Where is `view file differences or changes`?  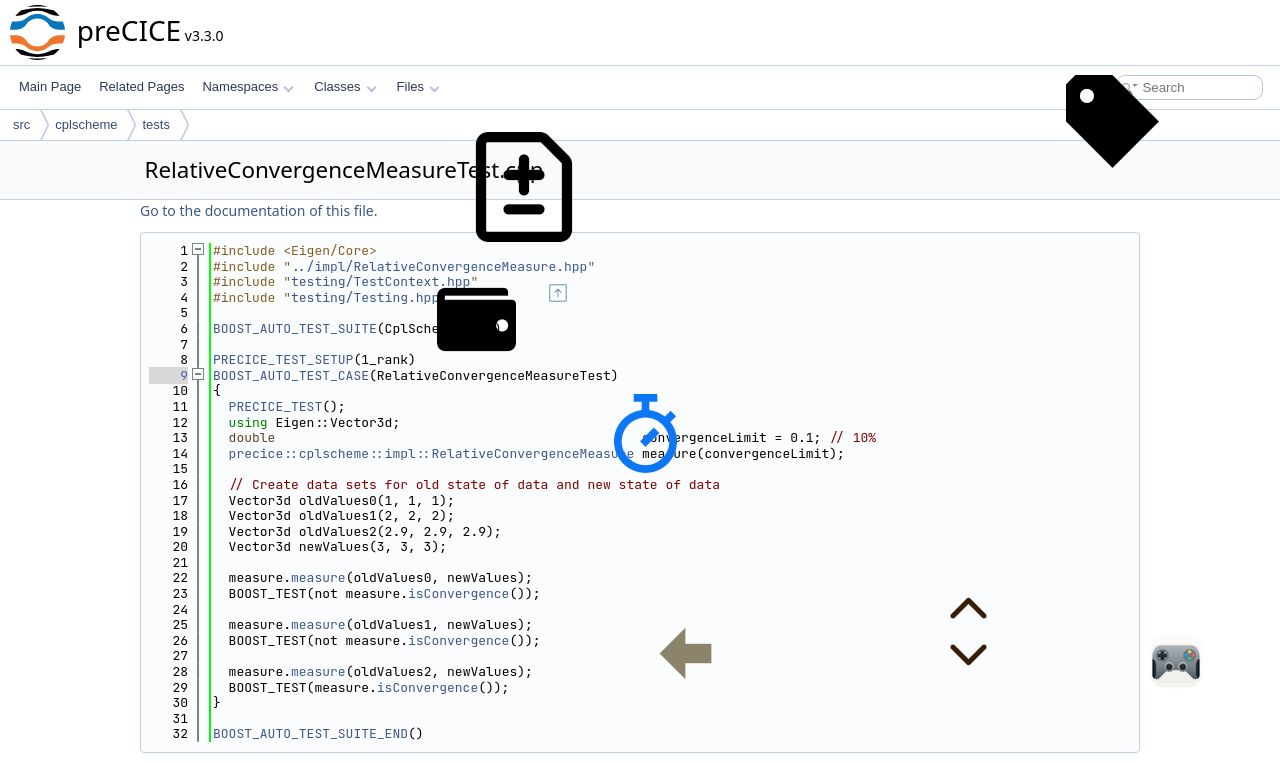 view file differences or changes is located at coordinates (524, 187).